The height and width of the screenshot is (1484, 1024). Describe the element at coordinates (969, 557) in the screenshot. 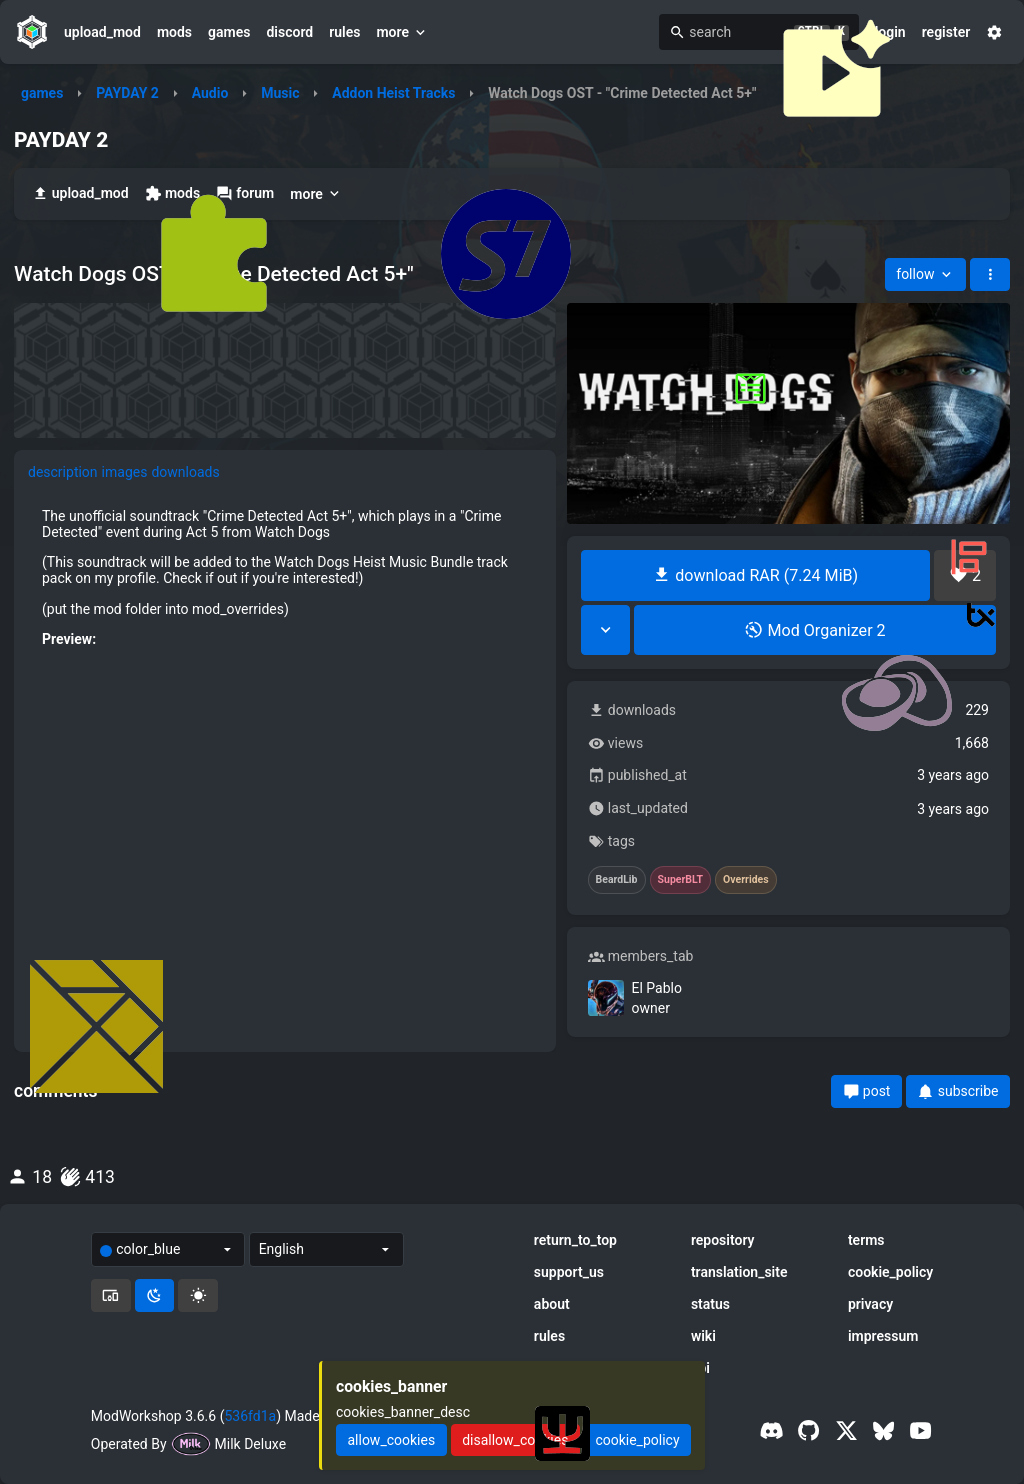

I see `align selected items to the left edge` at that location.